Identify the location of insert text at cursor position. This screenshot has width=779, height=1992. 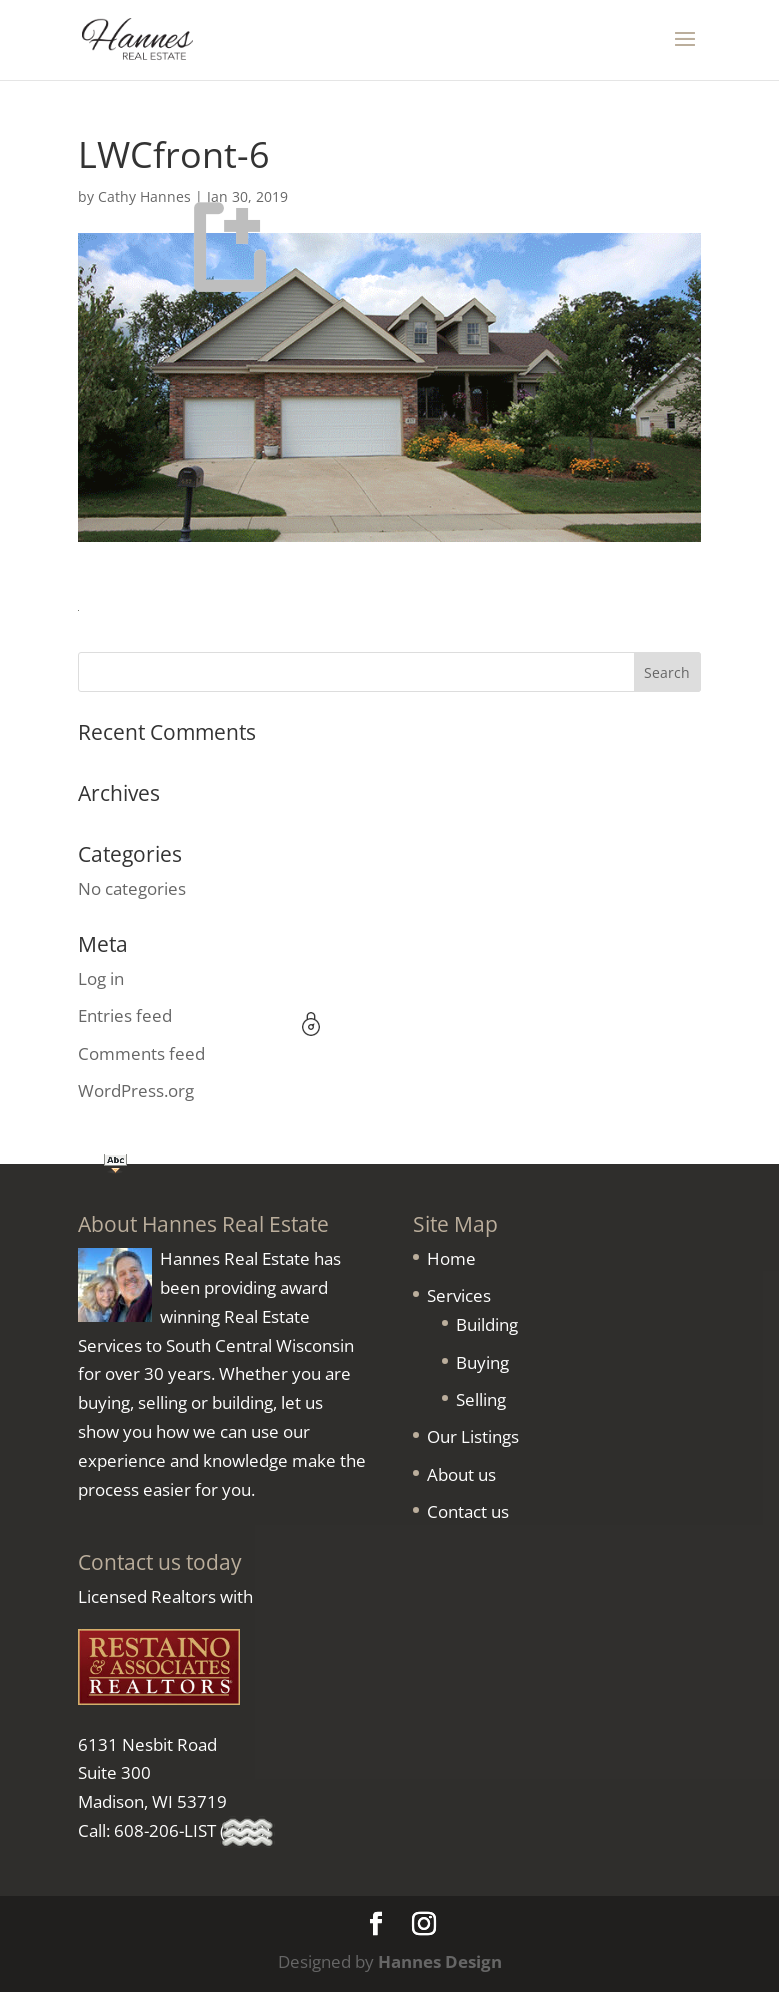
(115, 1162).